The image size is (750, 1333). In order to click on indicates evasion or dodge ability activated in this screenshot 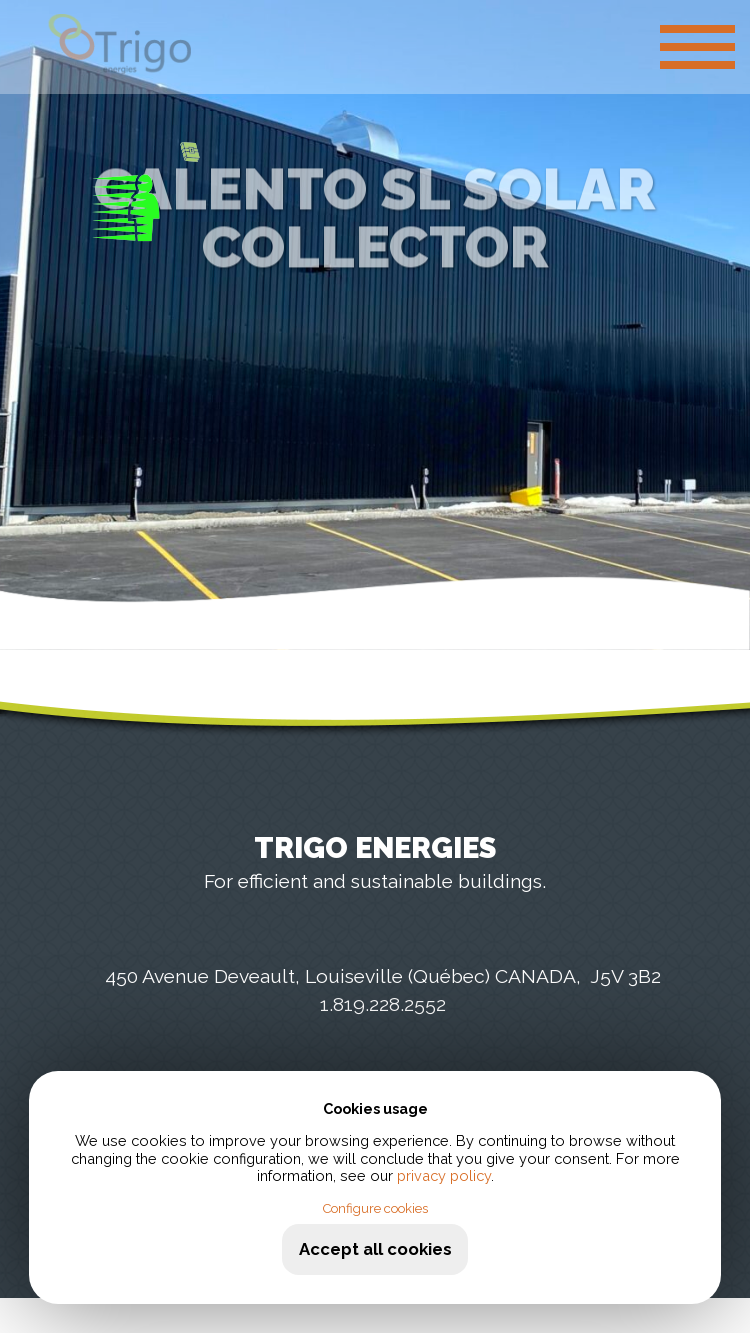, I will do `click(126, 208)`.